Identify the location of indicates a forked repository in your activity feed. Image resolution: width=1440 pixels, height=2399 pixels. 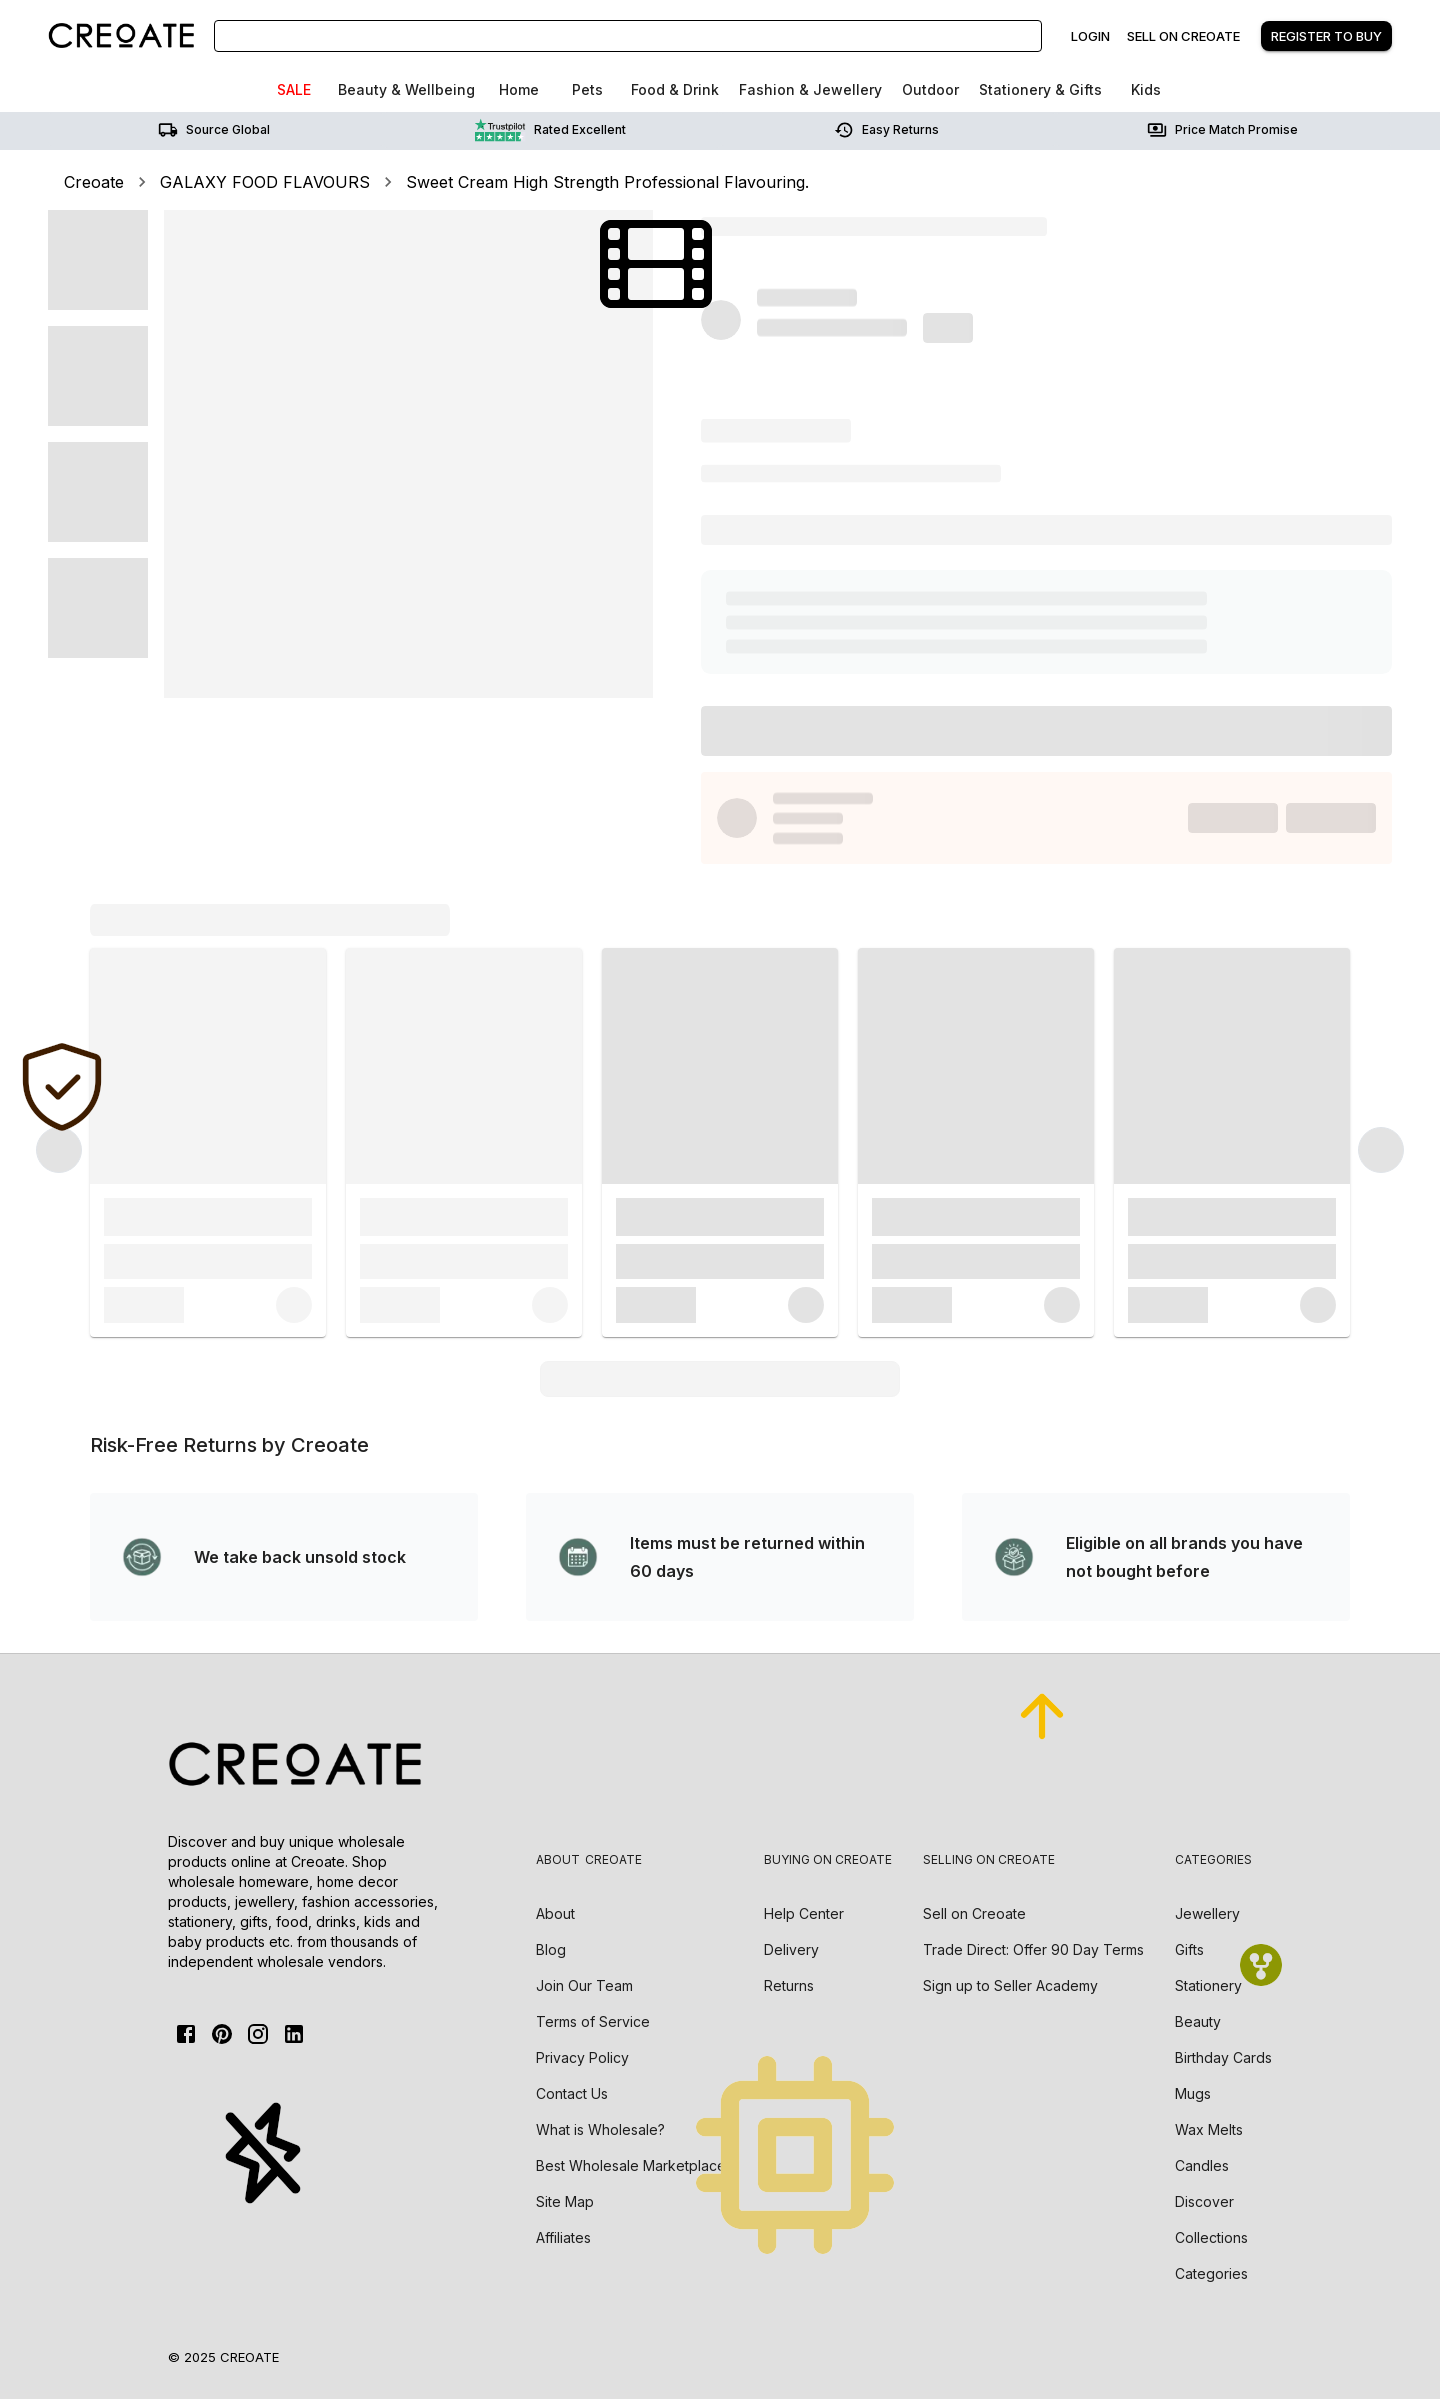
(1261, 1965).